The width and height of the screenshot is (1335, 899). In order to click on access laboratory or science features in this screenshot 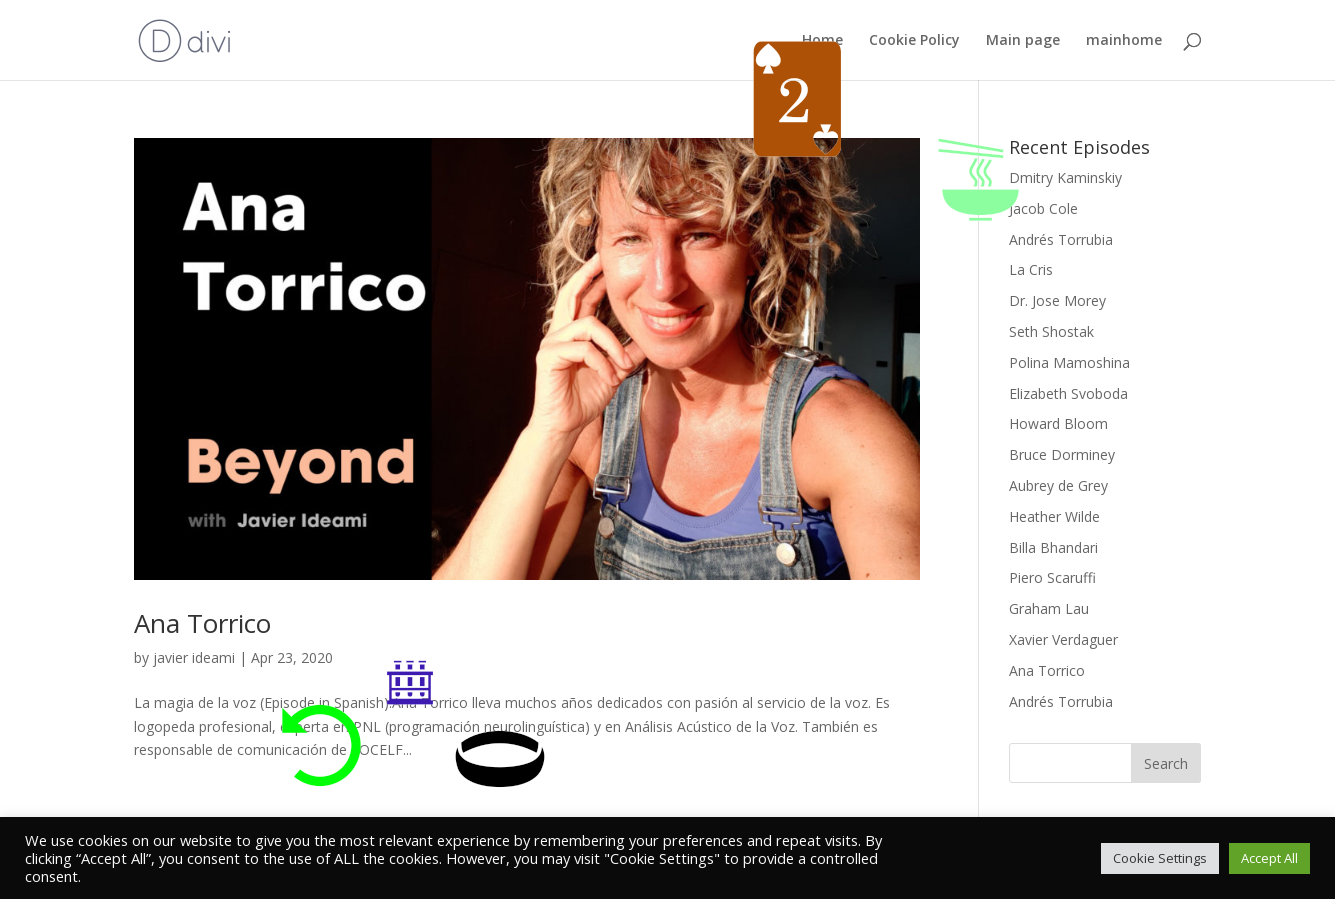, I will do `click(410, 682)`.